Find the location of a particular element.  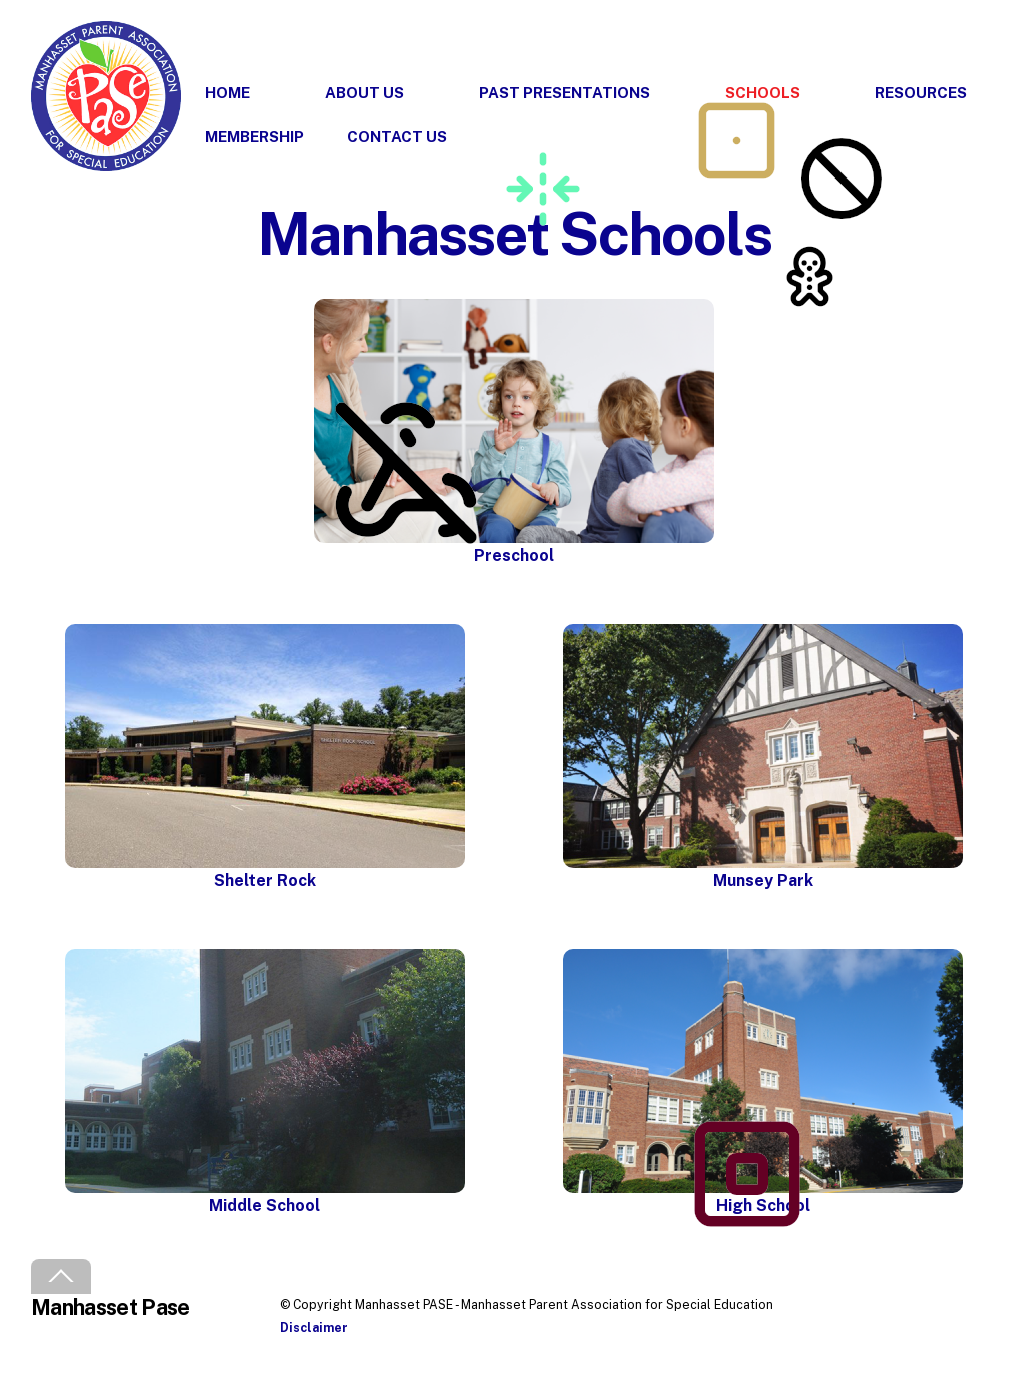

enable do not disturb mode is located at coordinates (841, 178).